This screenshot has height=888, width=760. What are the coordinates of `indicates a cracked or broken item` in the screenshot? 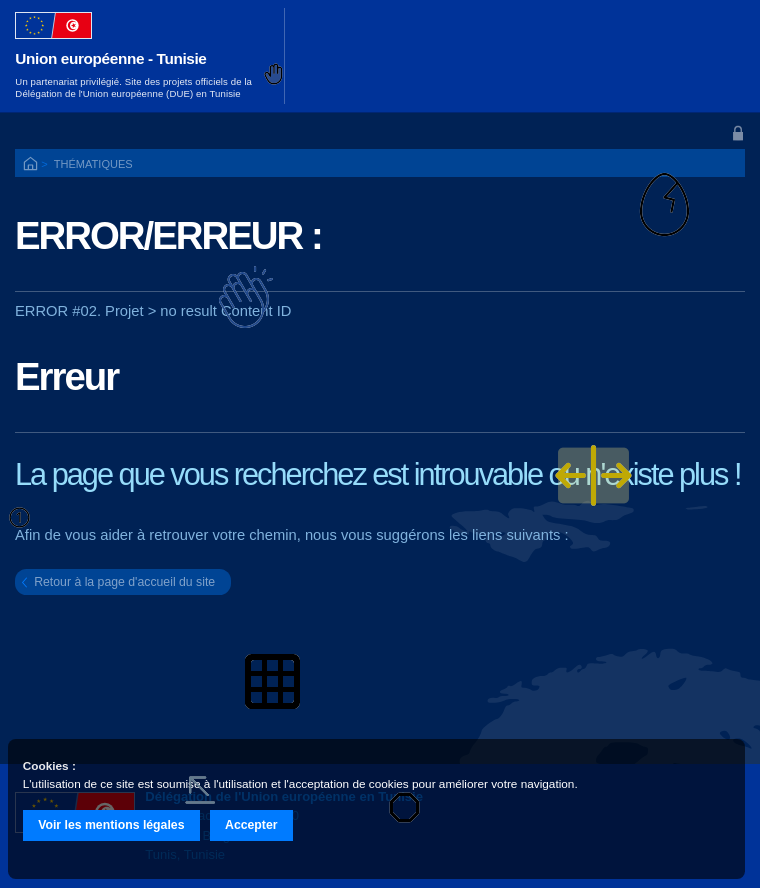 It's located at (664, 204).